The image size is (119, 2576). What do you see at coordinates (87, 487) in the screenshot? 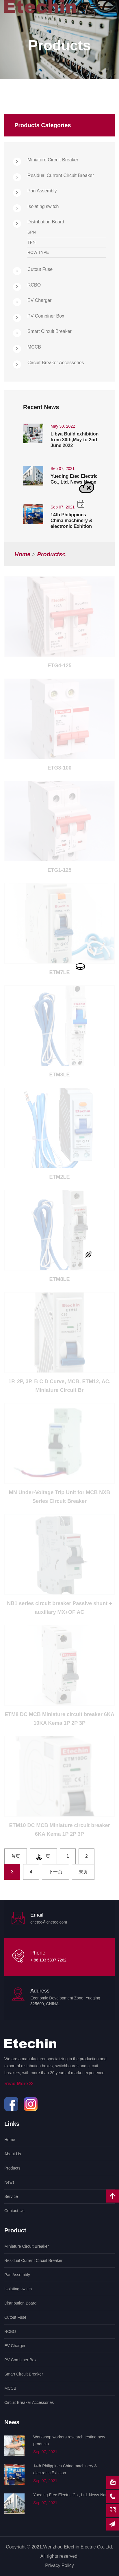
I see `disconnect from cloud storage` at bounding box center [87, 487].